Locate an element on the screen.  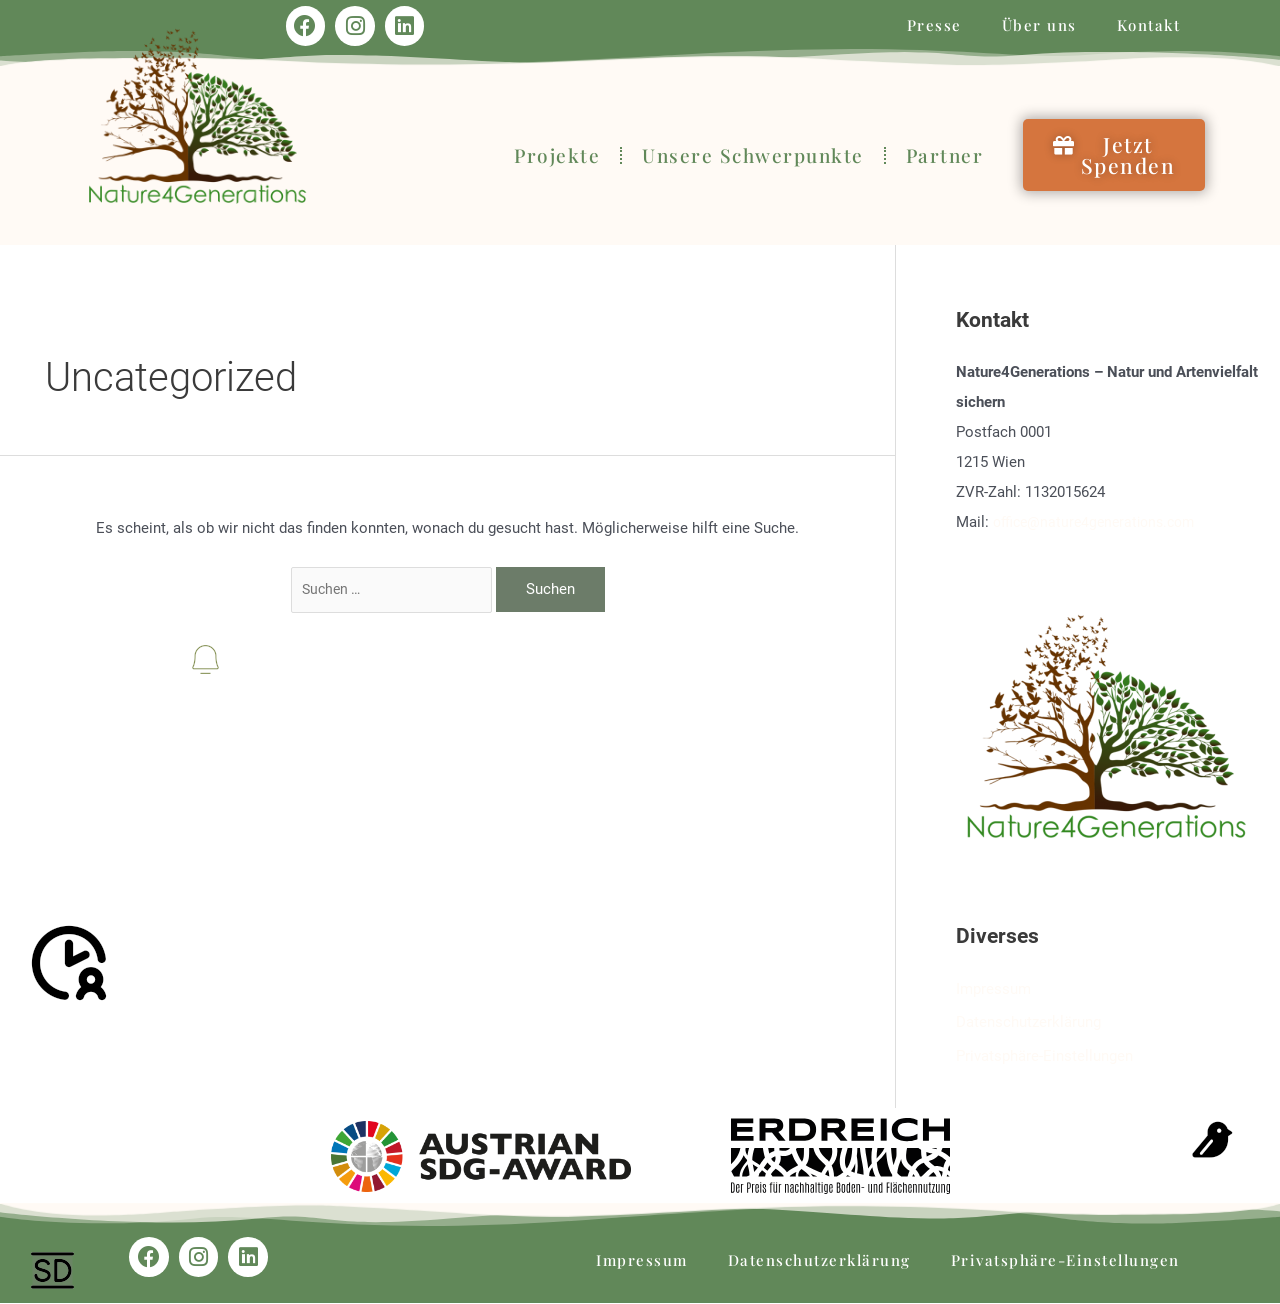
access twitter or social media sharing is located at coordinates (1213, 1141).